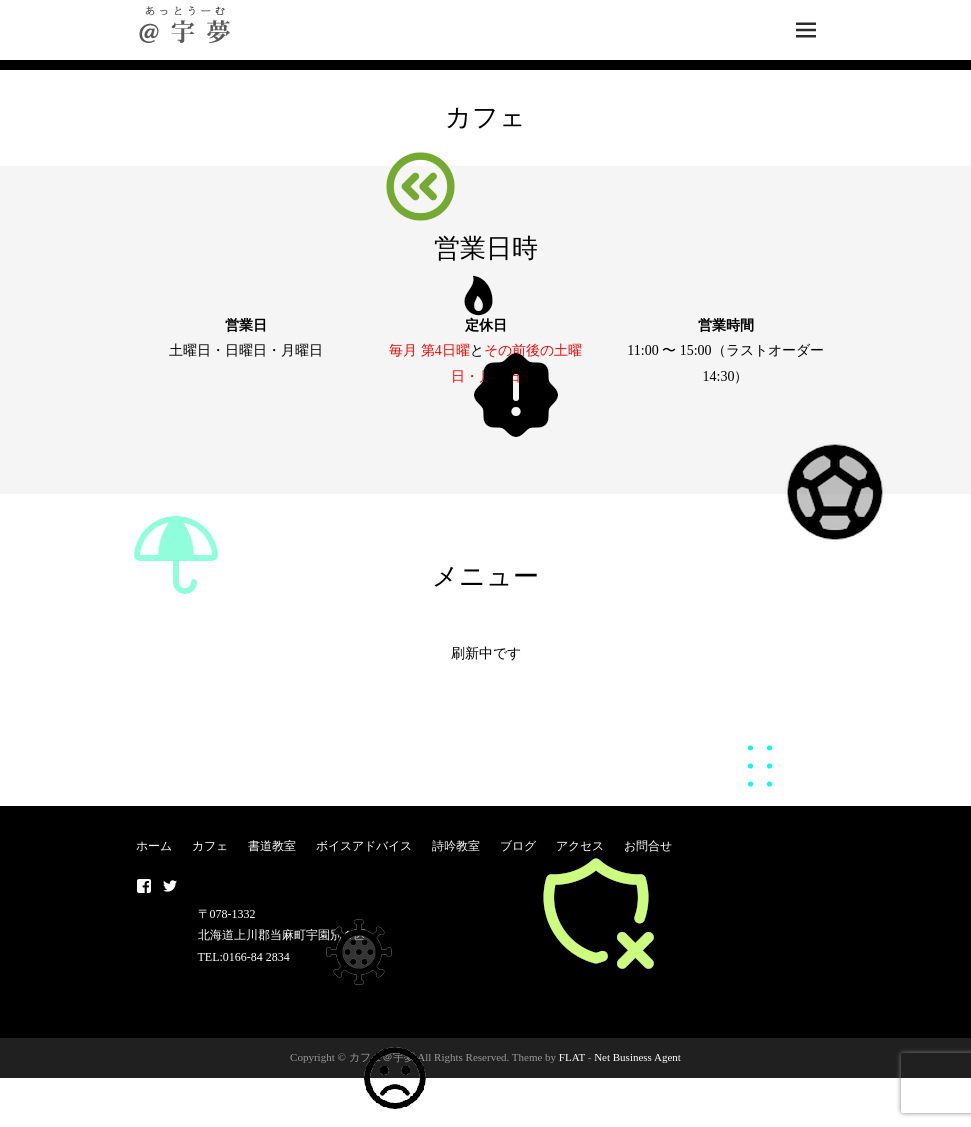  What do you see at coordinates (176, 555) in the screenshot?
I see `view weather protection or rain forecast` at bounding box center [176, 555].